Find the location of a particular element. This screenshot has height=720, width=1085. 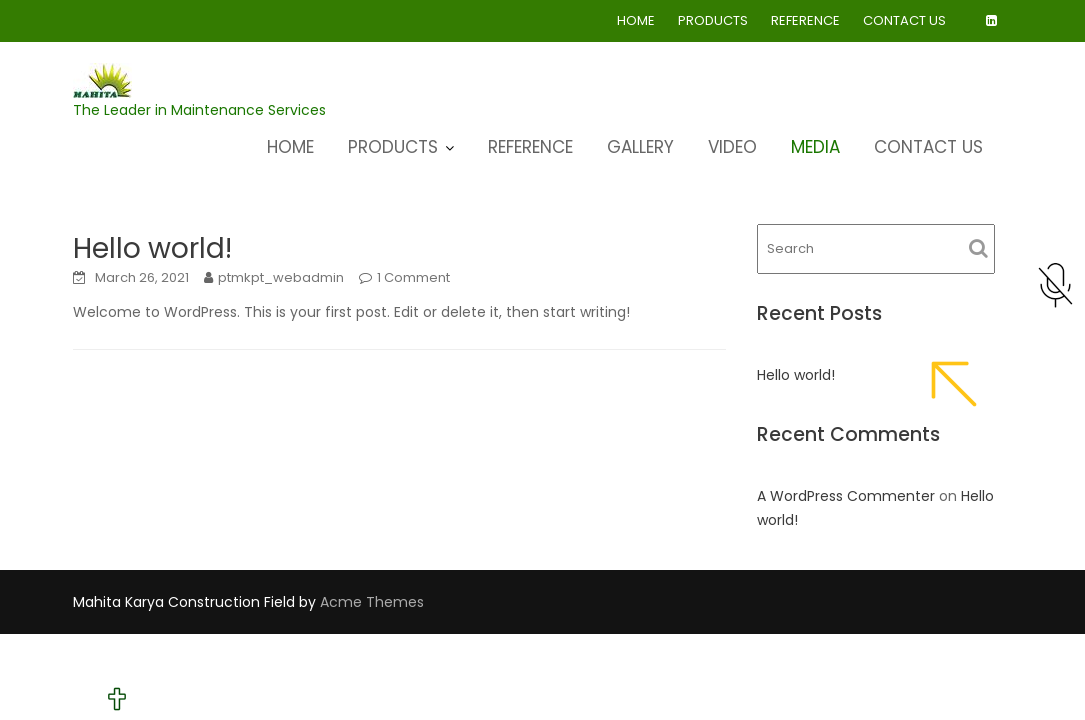

mute your microphone is located at coordinates (1055, 284).